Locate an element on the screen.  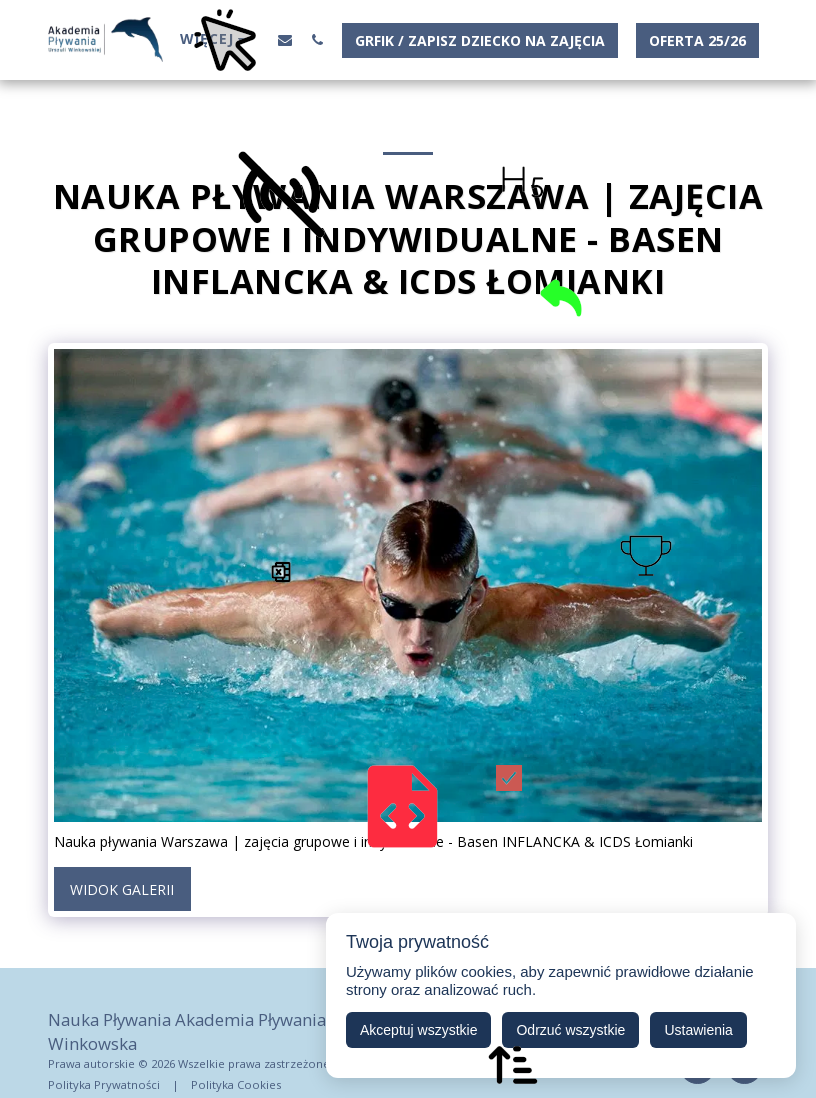
format text as heading level 5 is located at coordinates (520, 181).